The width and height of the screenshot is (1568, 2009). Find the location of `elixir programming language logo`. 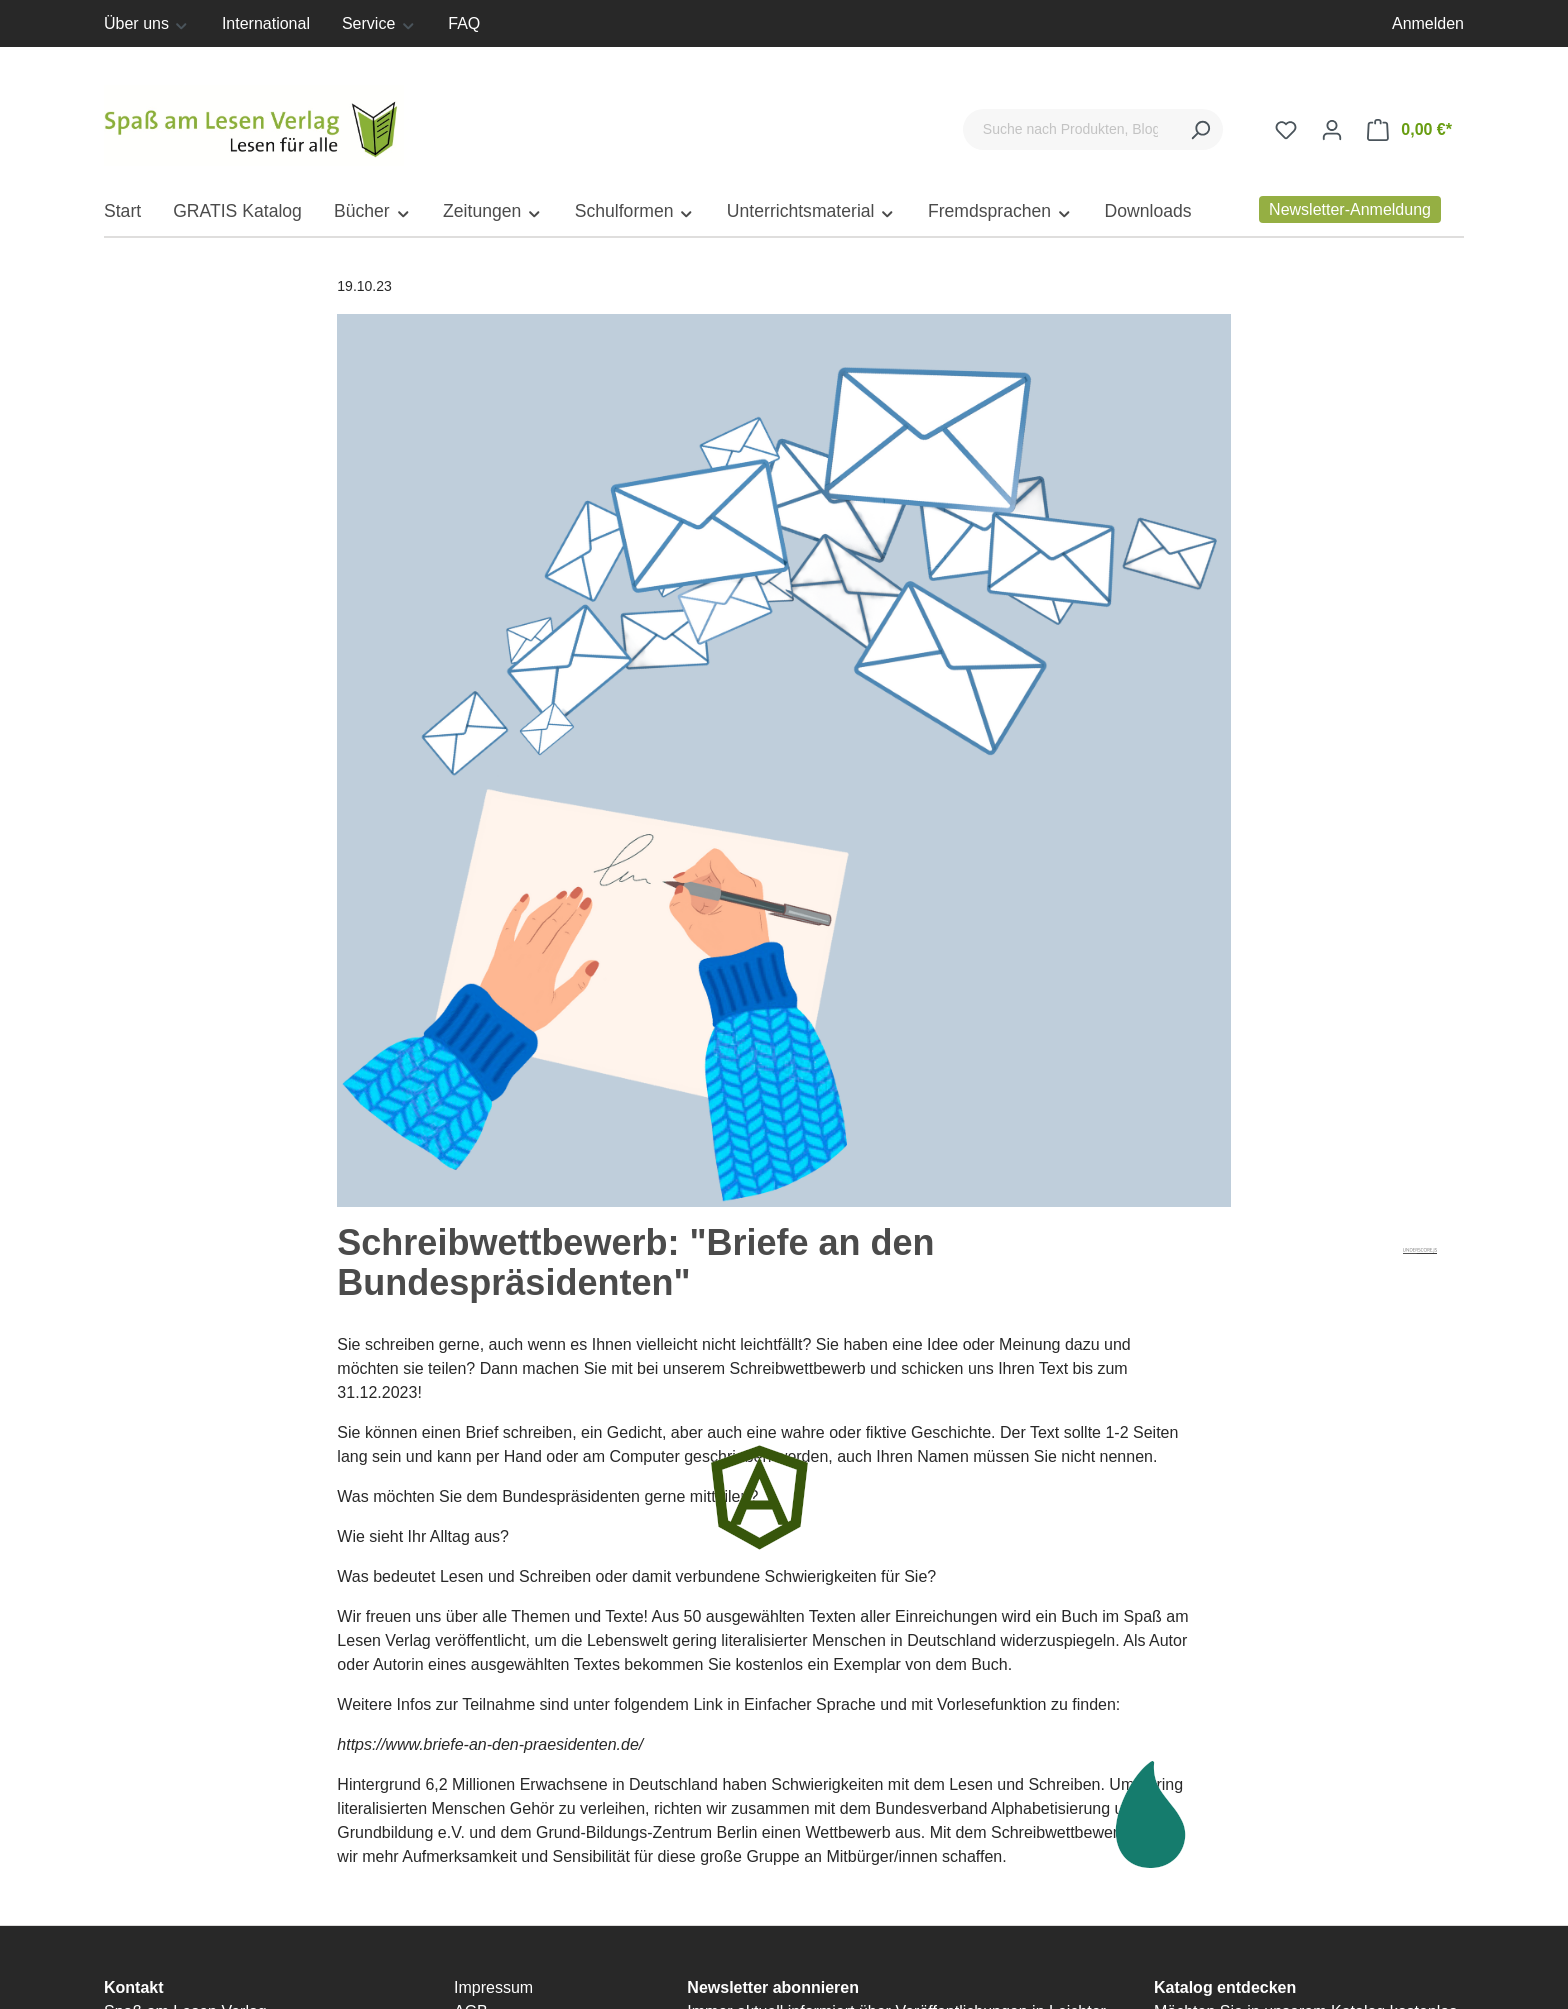

elixir programming language logo is located at coordinates (1150, 1814).